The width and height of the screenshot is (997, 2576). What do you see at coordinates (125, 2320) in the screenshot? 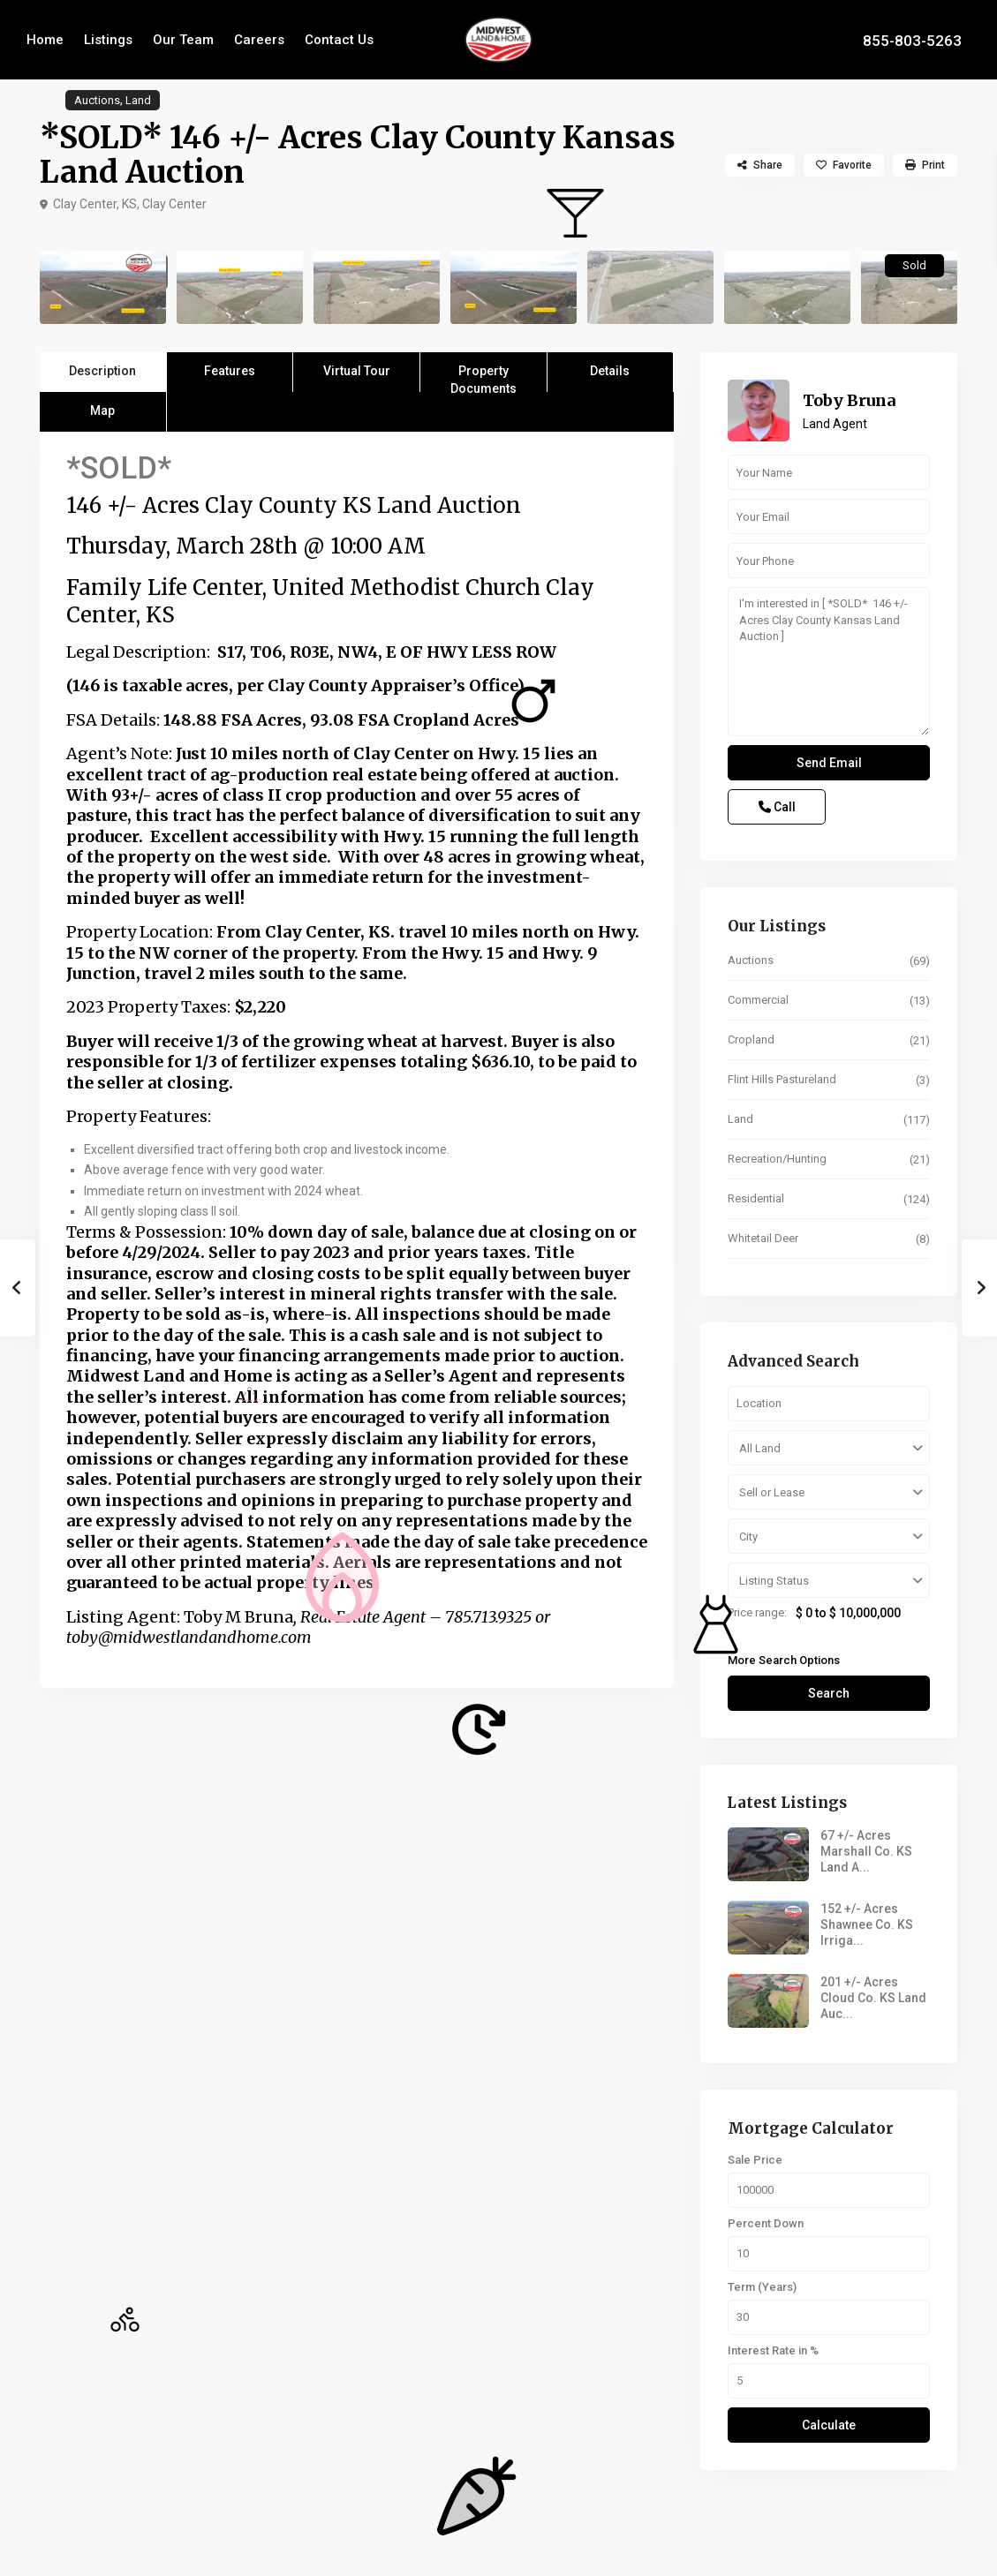
I see `access cycling or bike-related features` at bounding box center [125, 2320].